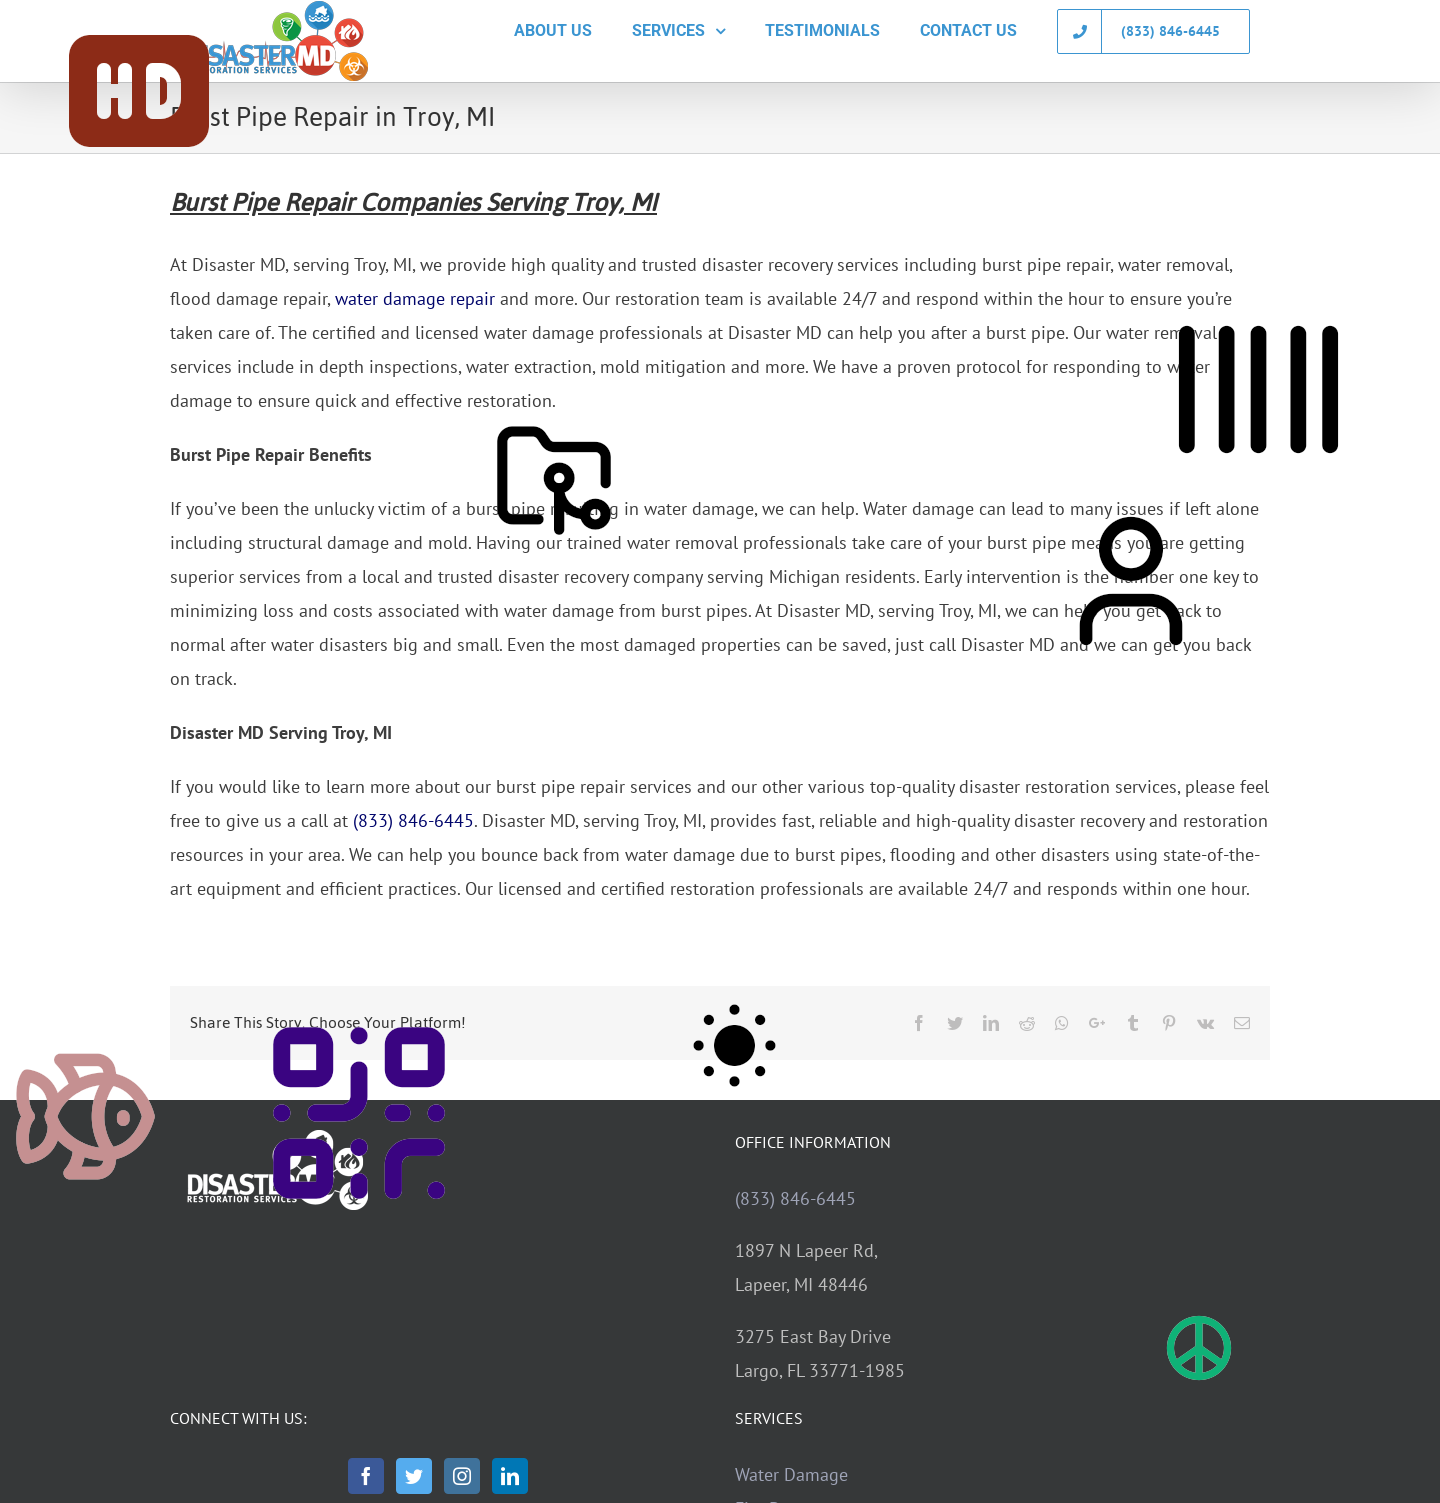  What do you see at coordinates (1131, 581) in the screenshot?
I see `view your profile` at bounding box center [1131, 581].